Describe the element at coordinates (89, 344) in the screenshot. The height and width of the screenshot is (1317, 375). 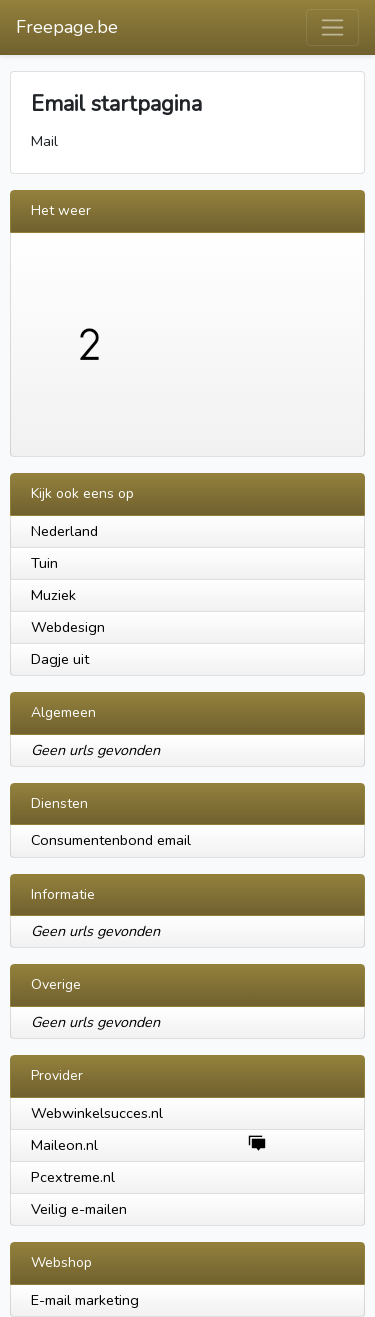
I see `indicates second item in a numbered list` at that location.